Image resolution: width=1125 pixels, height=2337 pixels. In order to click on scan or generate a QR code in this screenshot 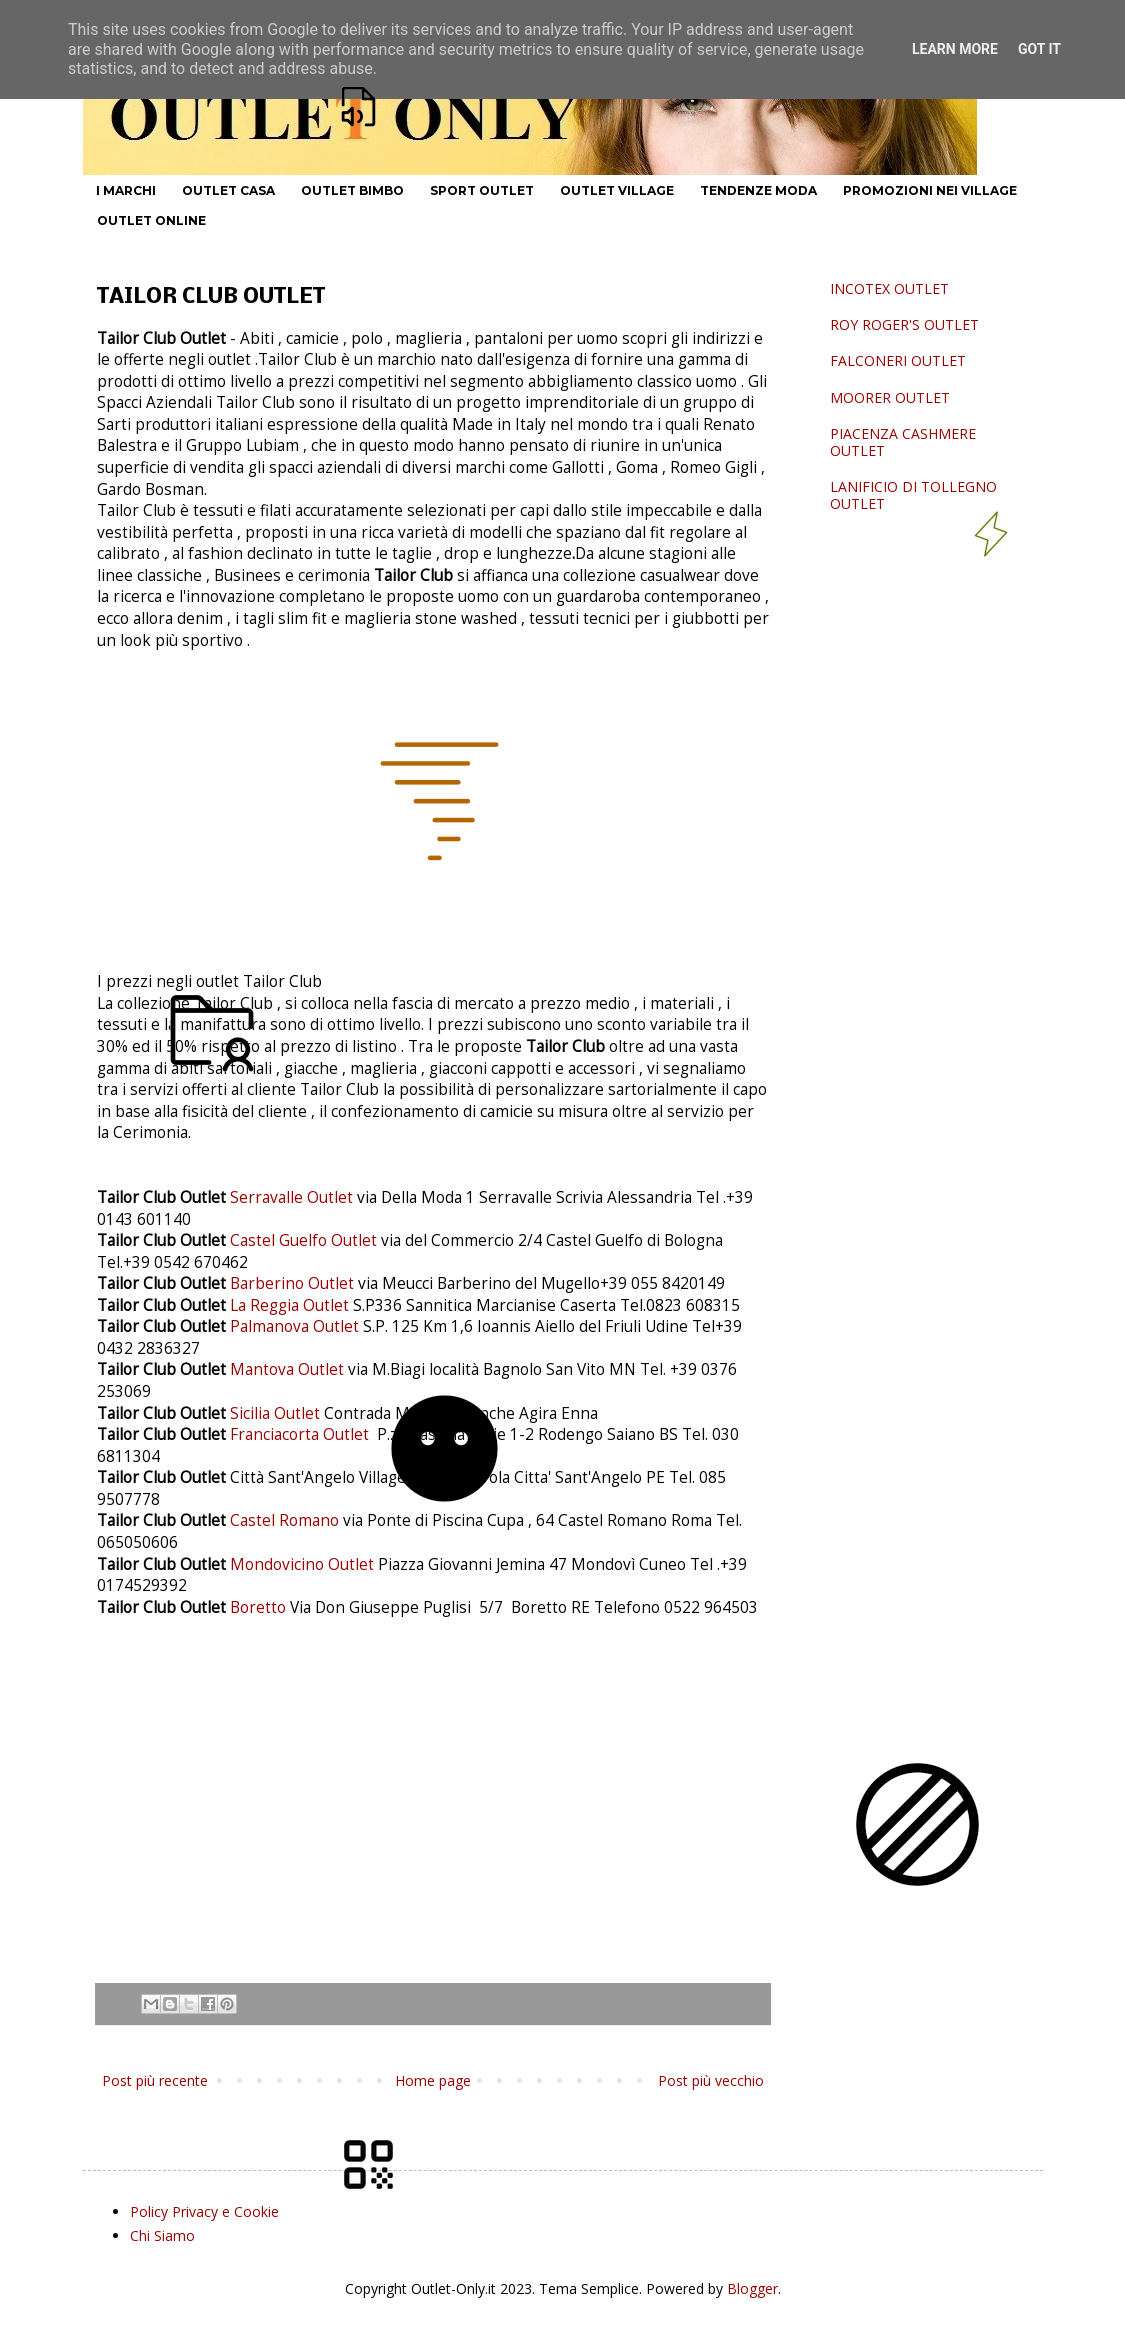, I will do `click(368, 2164)`.